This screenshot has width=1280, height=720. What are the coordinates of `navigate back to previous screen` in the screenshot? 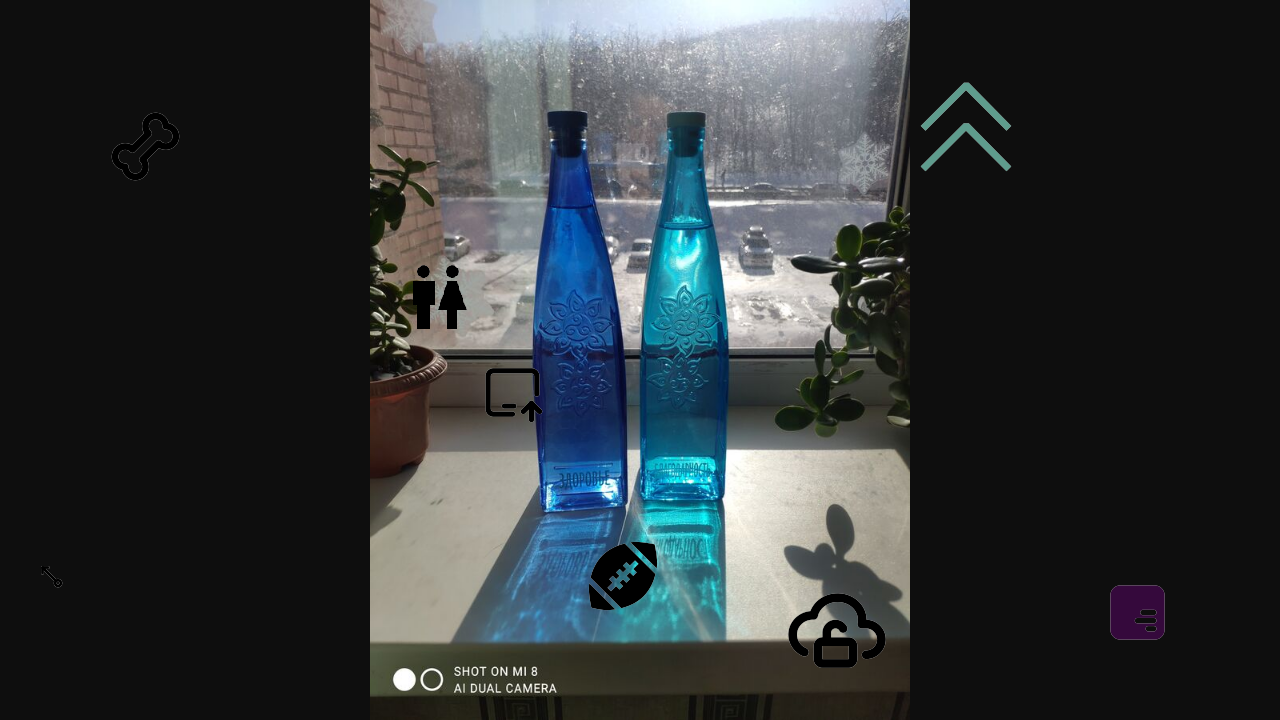 It's located at (51, 576).